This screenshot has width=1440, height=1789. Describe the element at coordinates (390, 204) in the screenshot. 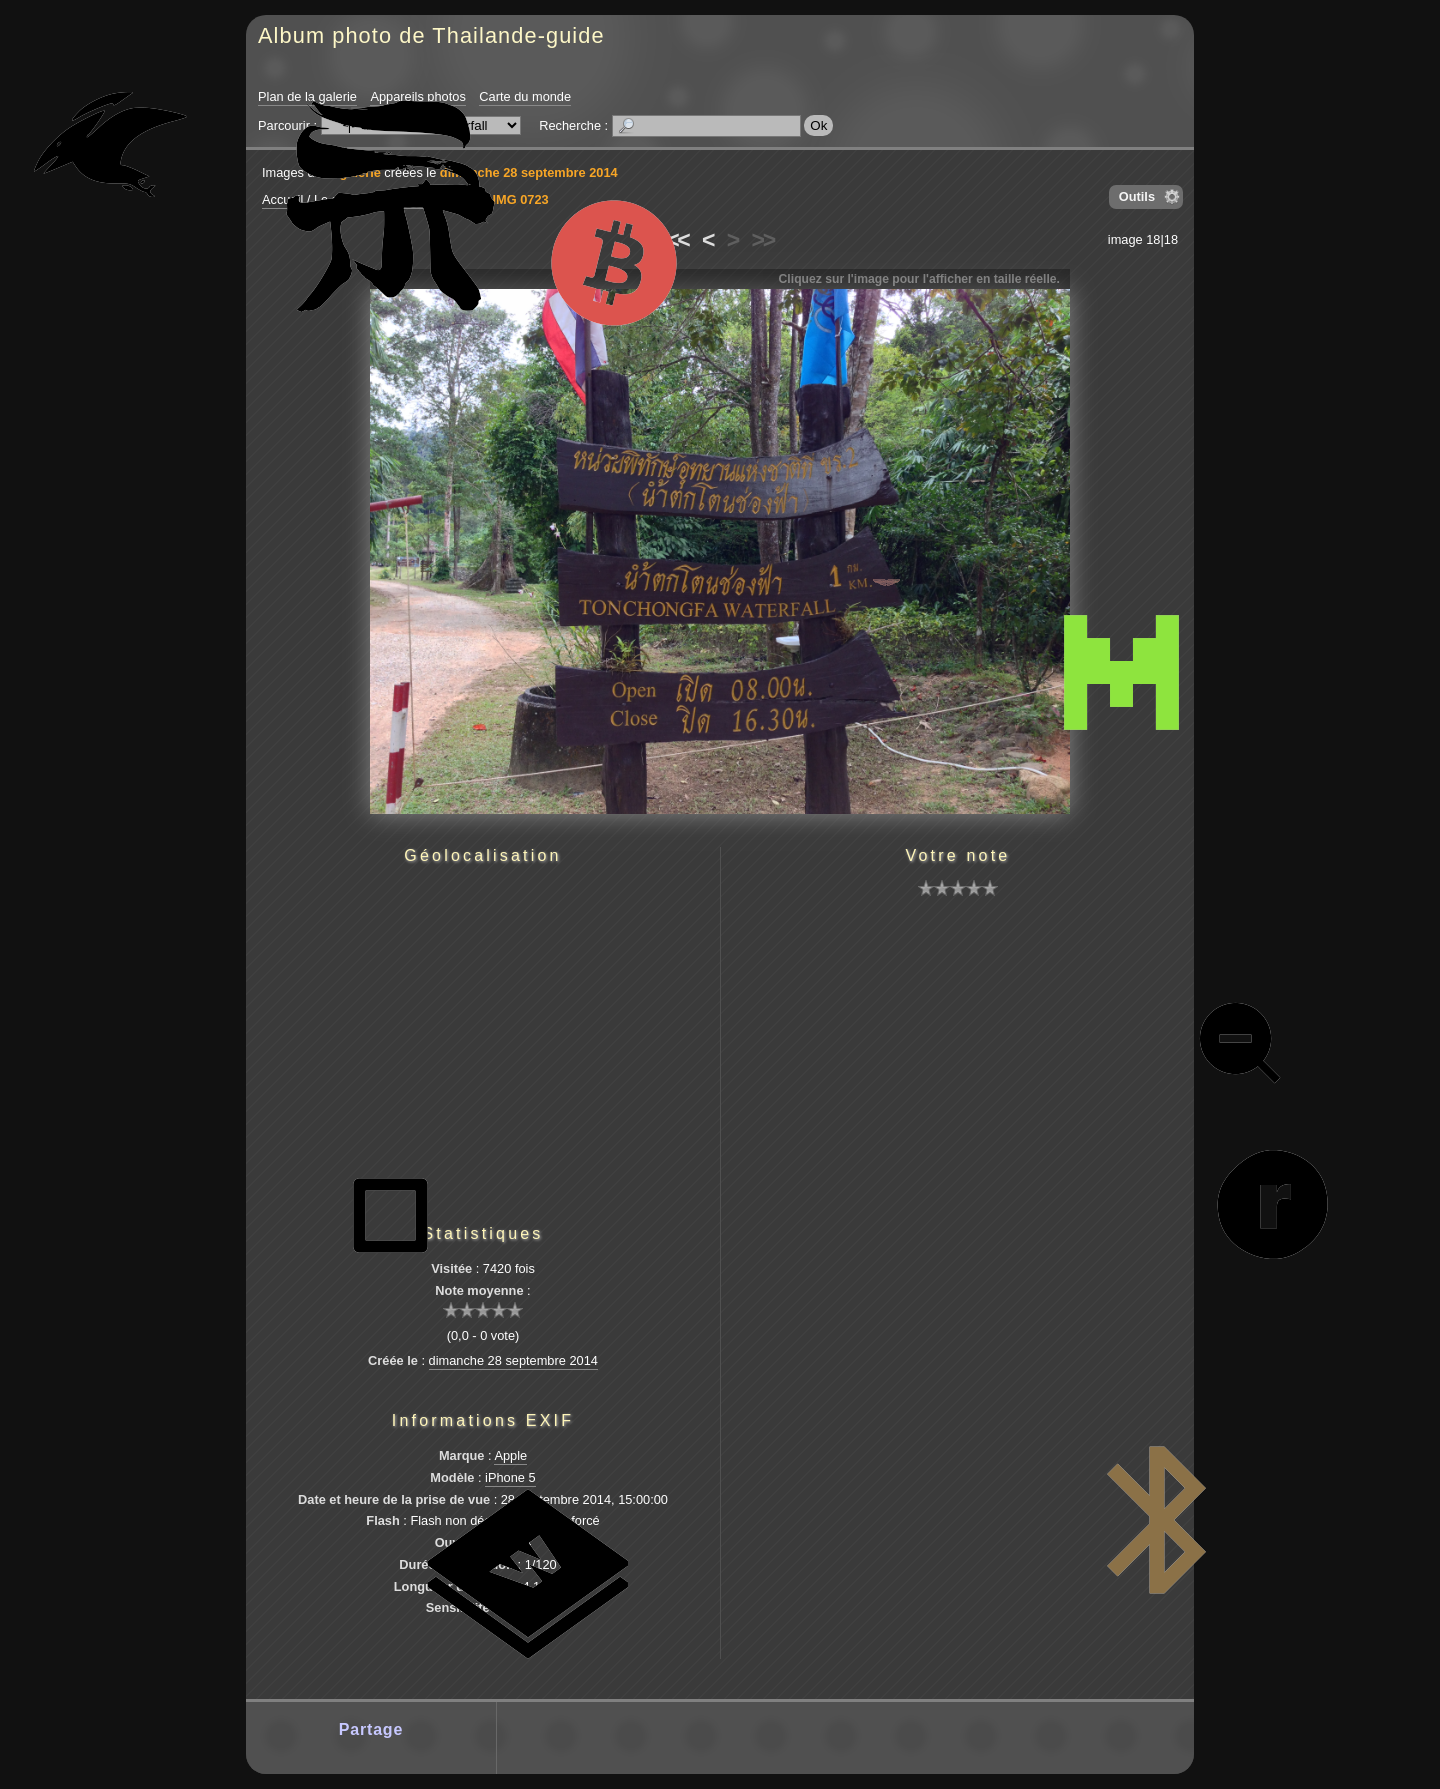

I see `open shikimori anime tracking app` at that location.